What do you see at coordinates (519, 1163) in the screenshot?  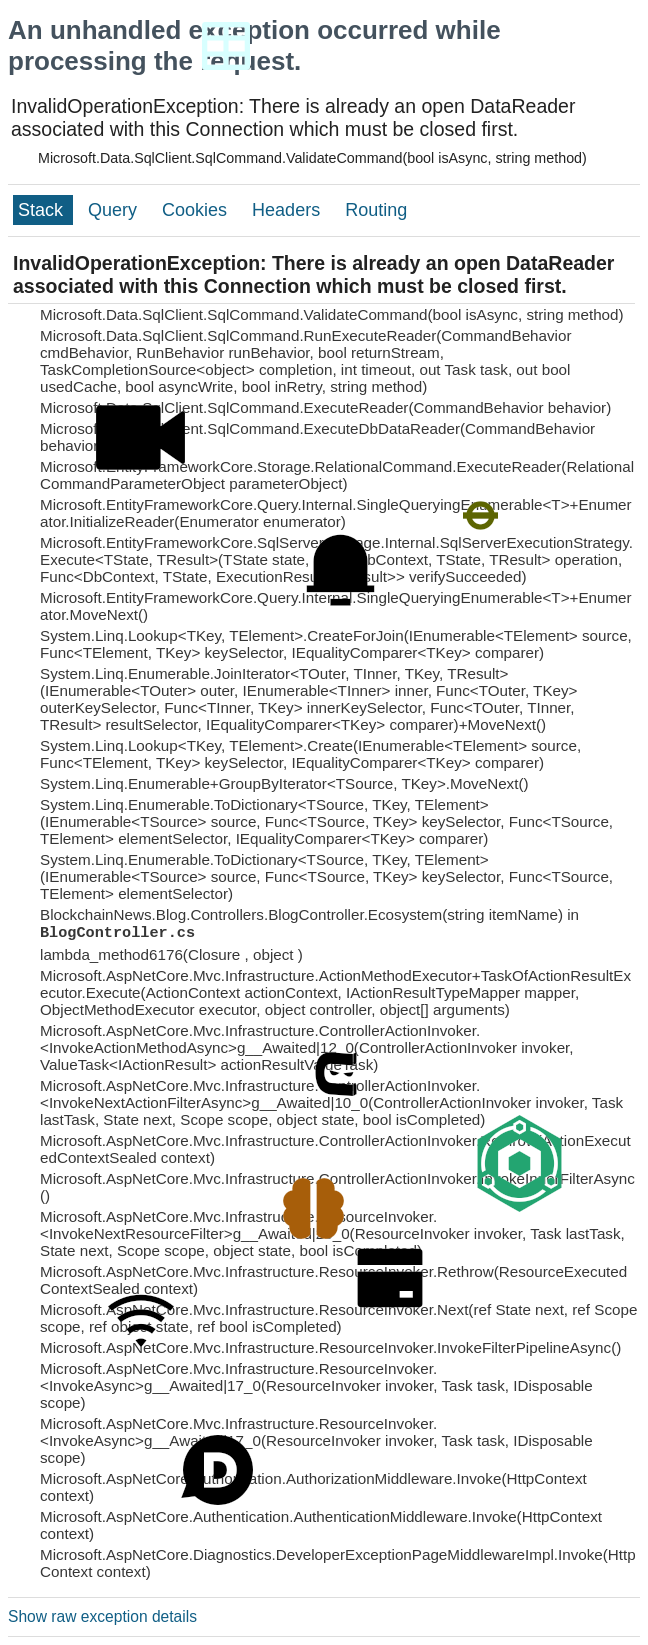 I see `open Nginx Proxy Manager dashboard` at bounding box center [519, 1163].